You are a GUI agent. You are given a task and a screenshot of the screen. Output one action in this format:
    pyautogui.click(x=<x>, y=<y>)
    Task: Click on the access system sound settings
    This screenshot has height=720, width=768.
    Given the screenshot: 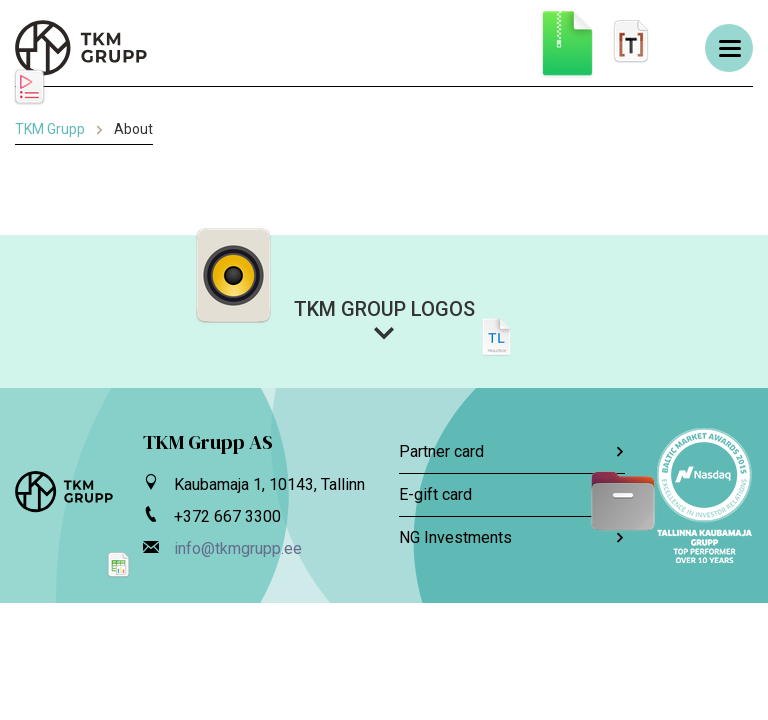 What is the action you would take?
    pyautogui.click(x=233, y=275)
    